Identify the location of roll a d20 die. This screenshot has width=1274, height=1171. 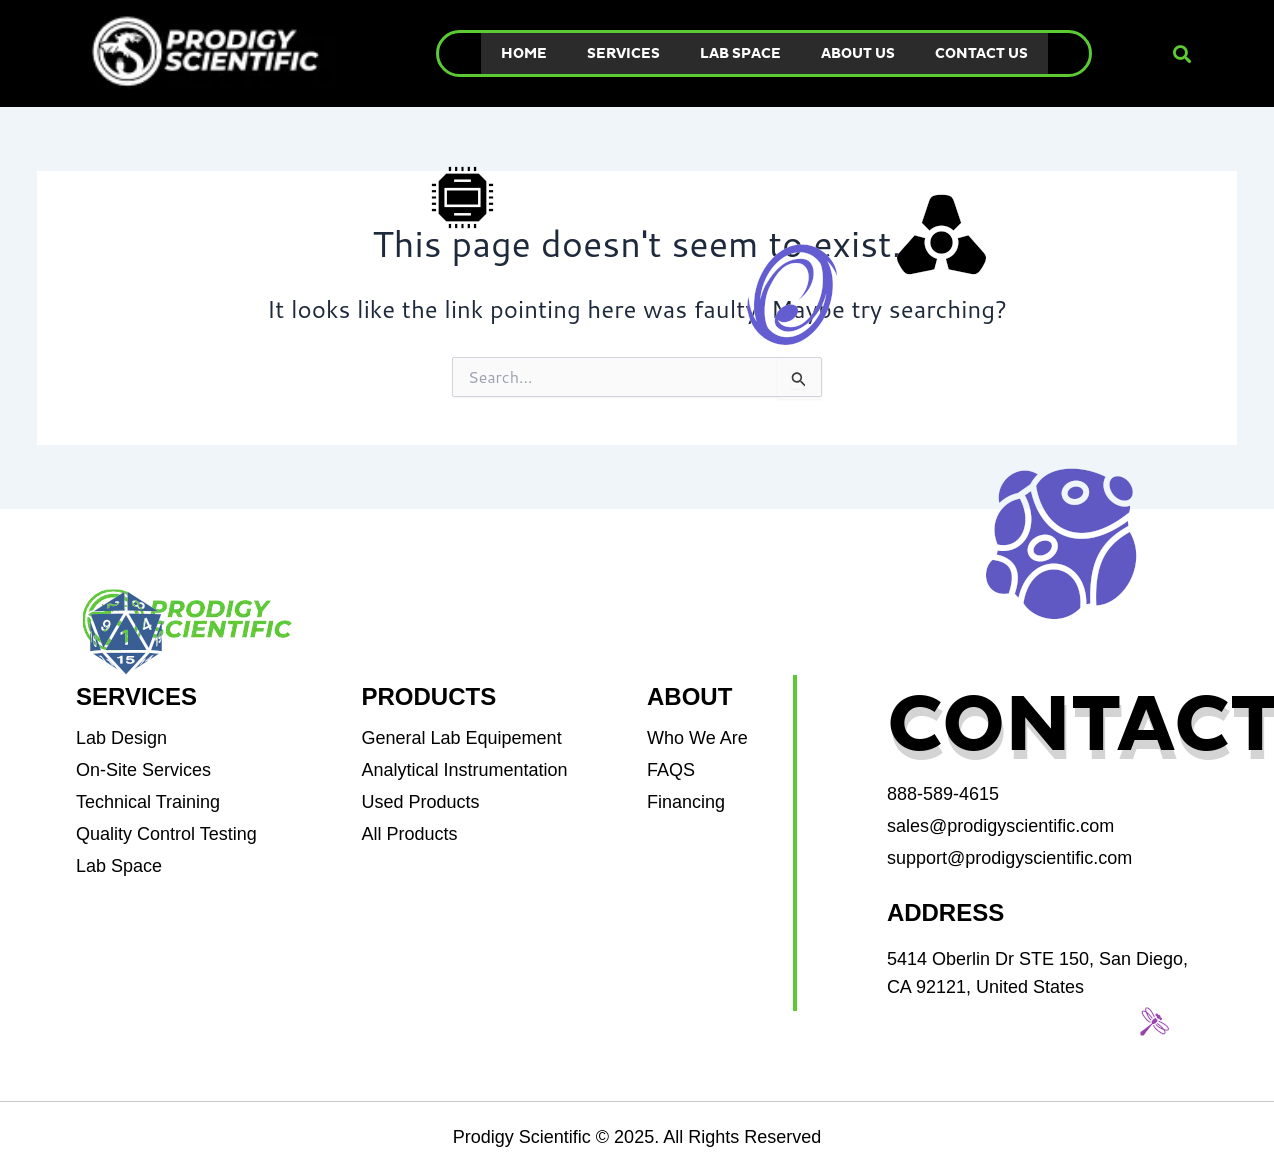
(126, 633).